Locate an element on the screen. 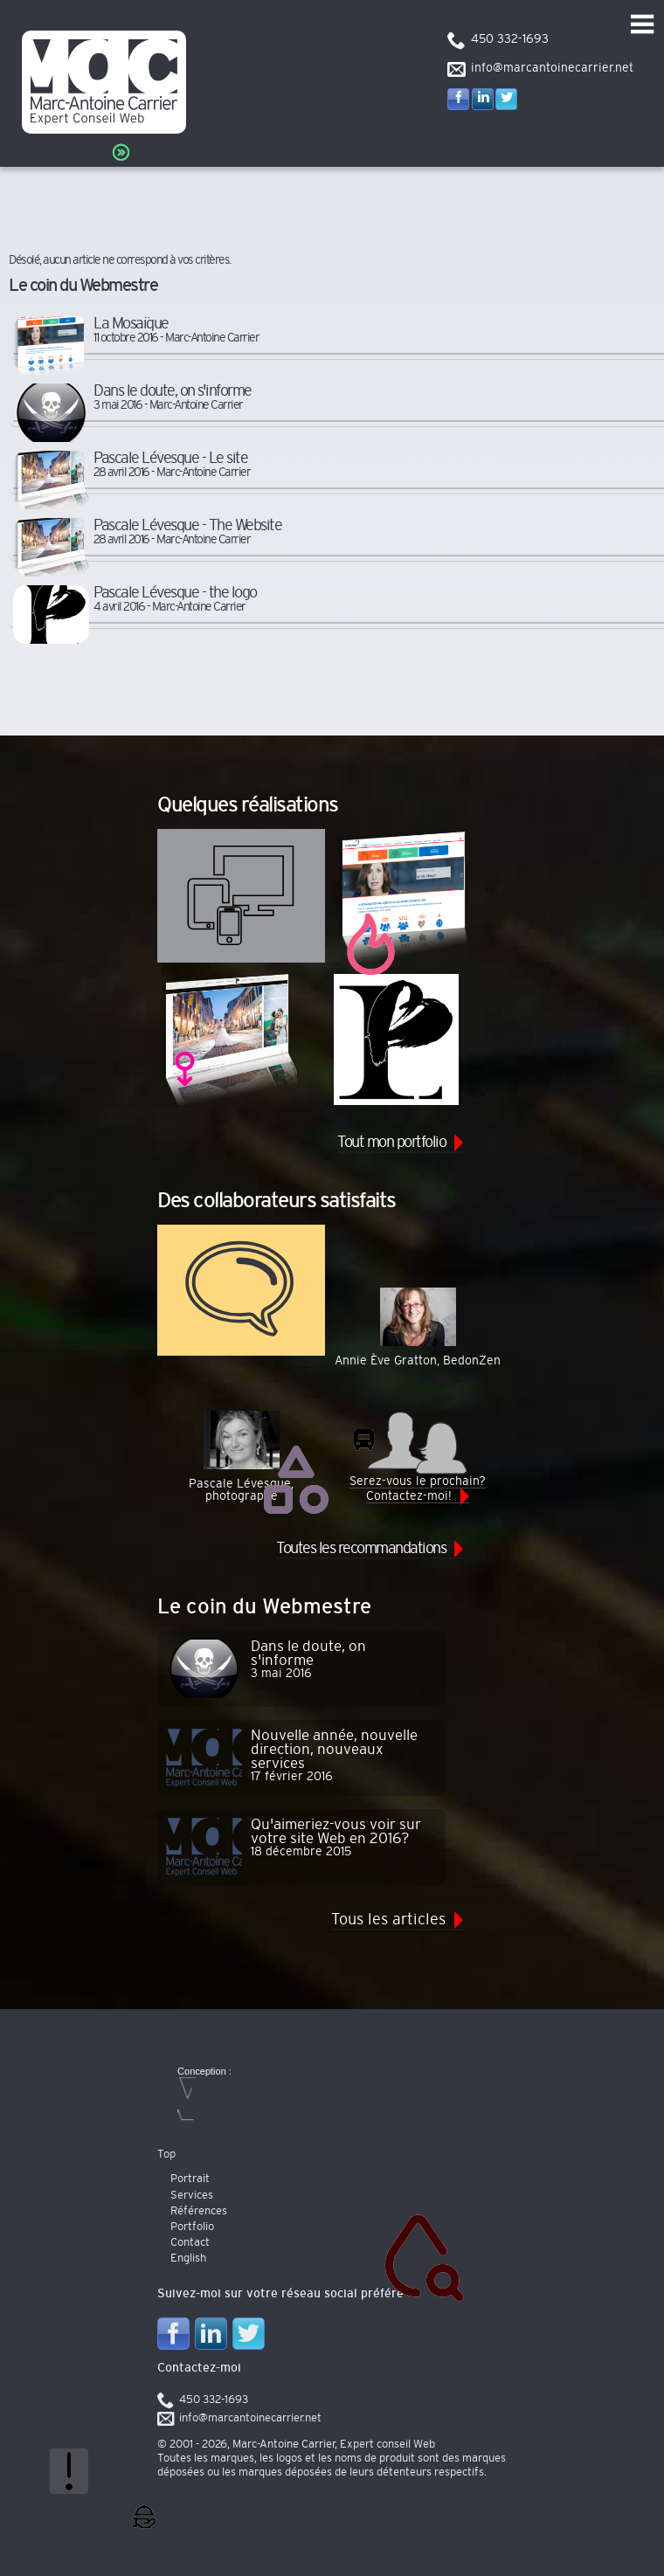  swipe down gesture indicator is located at coordinates (184, 1068).